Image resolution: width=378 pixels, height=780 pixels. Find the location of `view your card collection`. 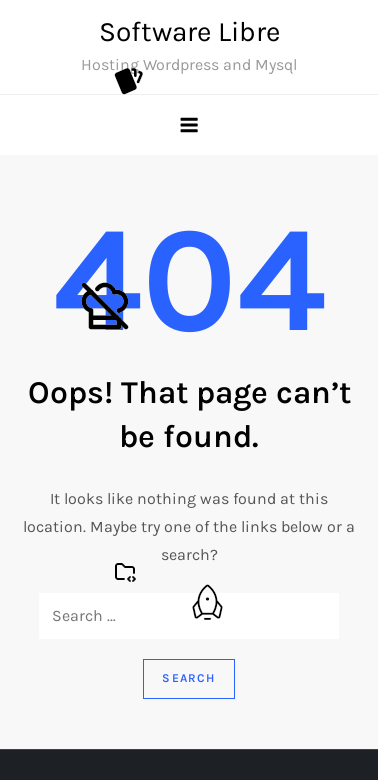

view your card collection is located at coordinates (128, 80).